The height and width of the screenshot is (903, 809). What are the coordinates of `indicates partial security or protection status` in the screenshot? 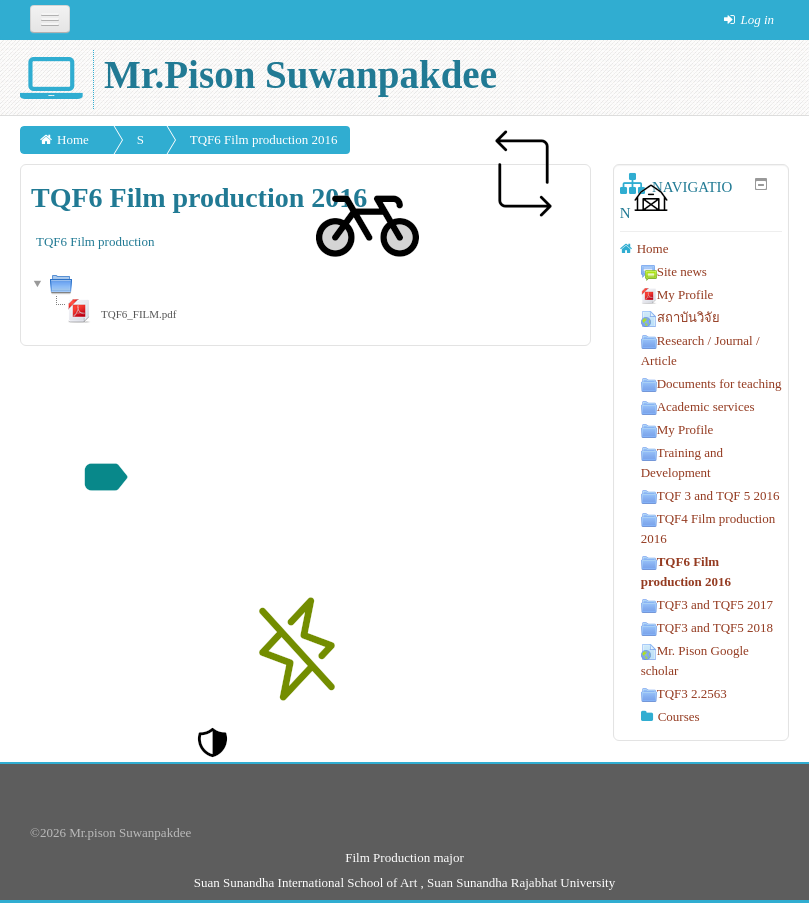 It's located at (212, 742).